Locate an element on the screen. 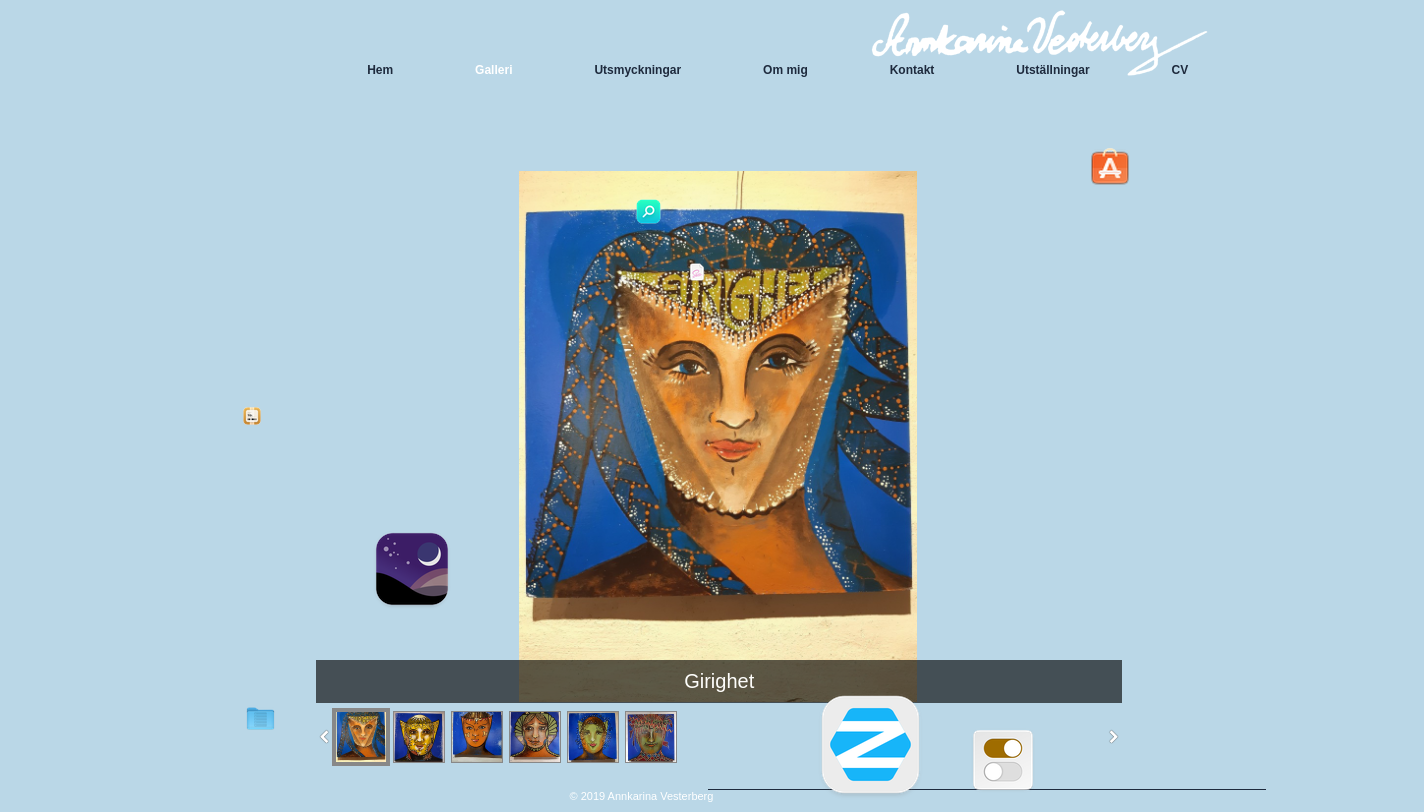  open stellarium planetarium app is located at coordinates (412, 569).